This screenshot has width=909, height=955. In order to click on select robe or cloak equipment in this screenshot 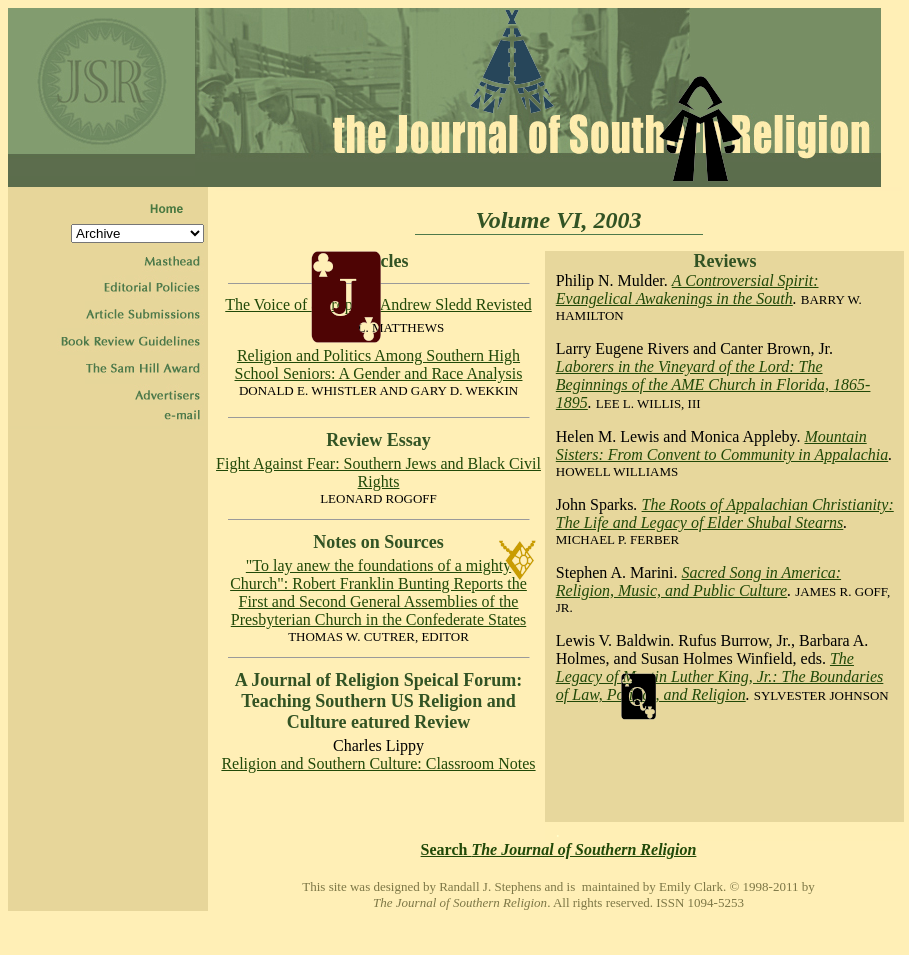, I will do `click(700, 128)`.